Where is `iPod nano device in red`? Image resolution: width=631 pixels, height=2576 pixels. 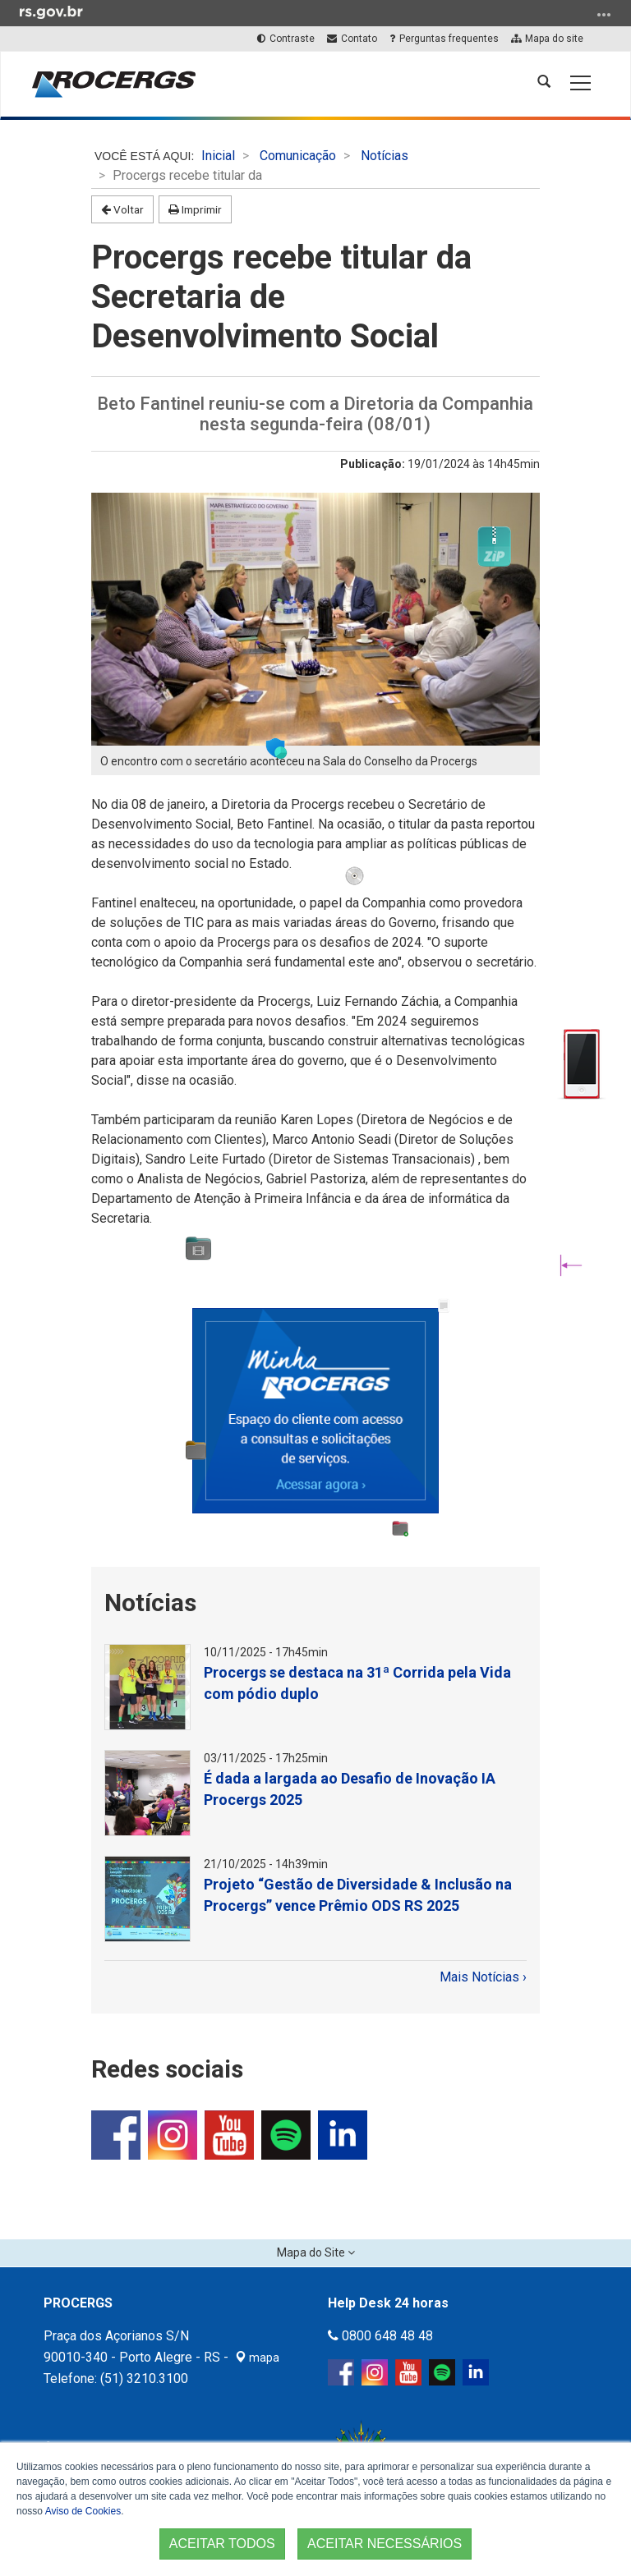
iPod nano device in red is located at coordinates (582, 1064).